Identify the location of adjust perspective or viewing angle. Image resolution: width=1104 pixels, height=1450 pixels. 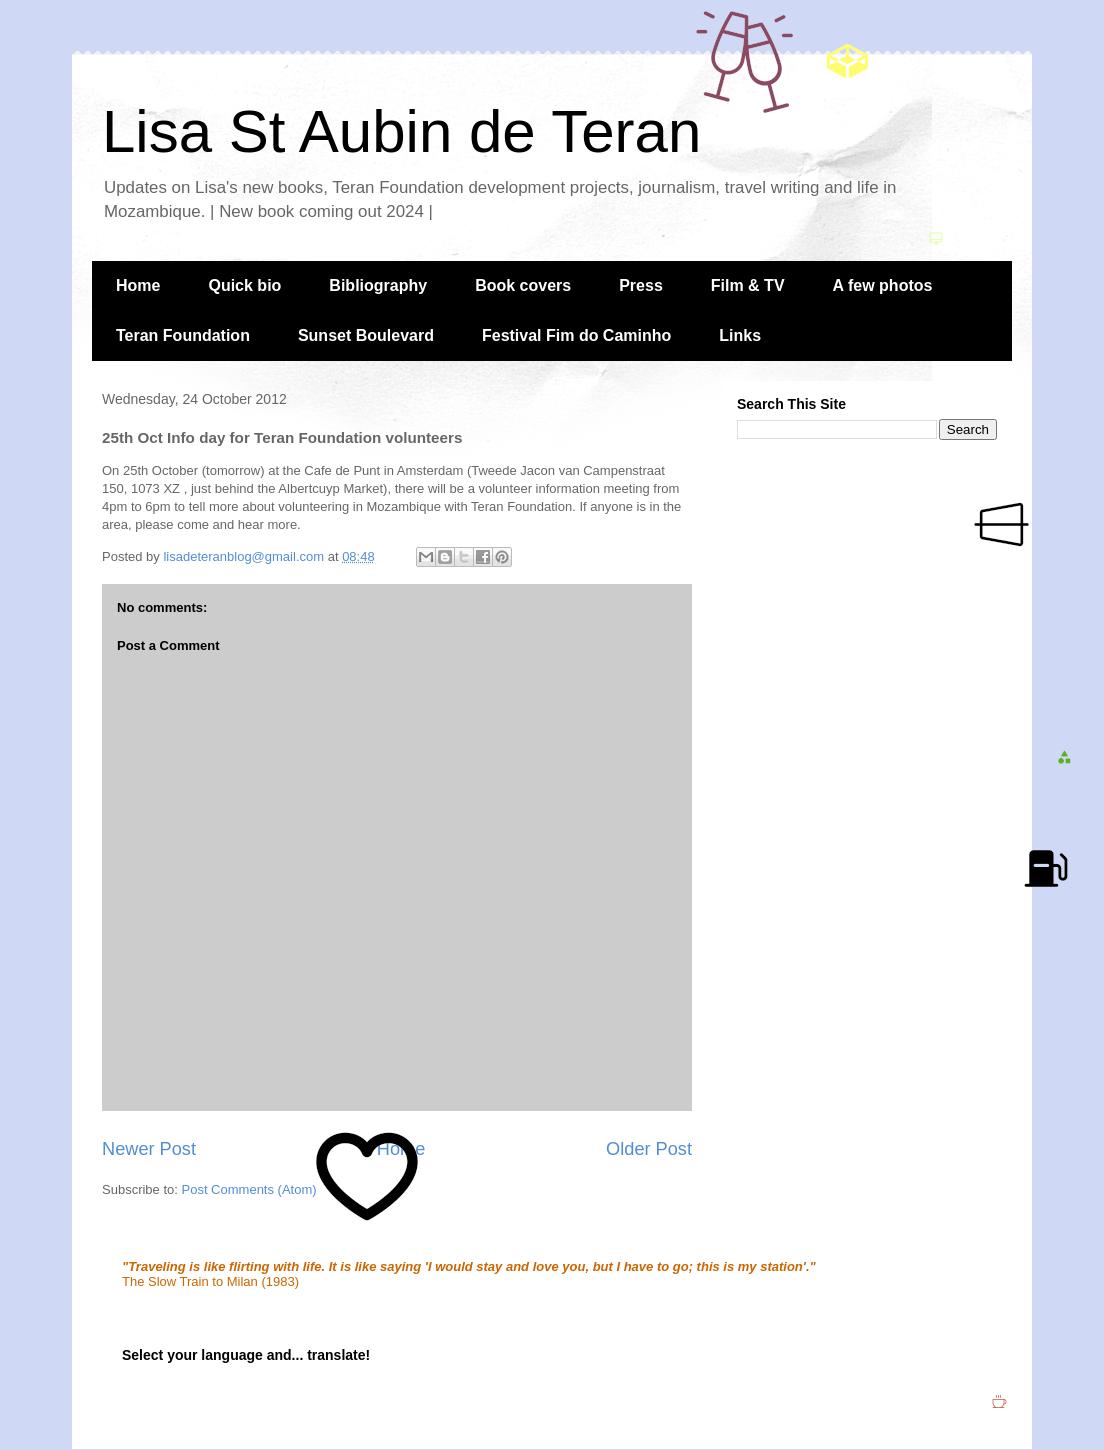
(1001, 524).